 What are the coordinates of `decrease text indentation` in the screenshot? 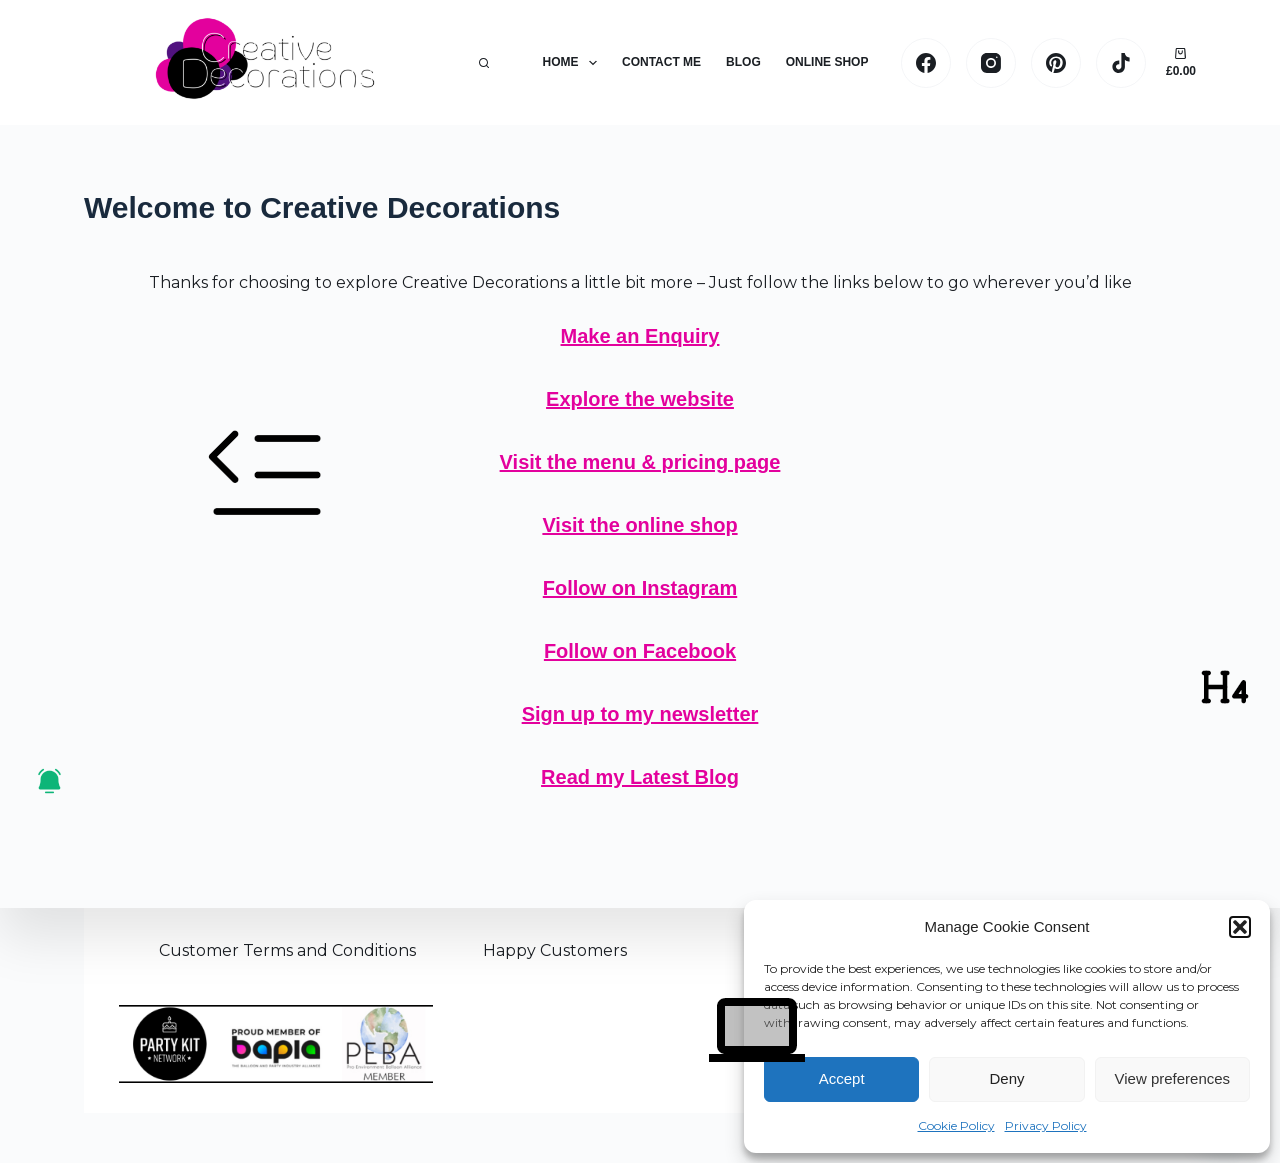 It's located at (267, 475).